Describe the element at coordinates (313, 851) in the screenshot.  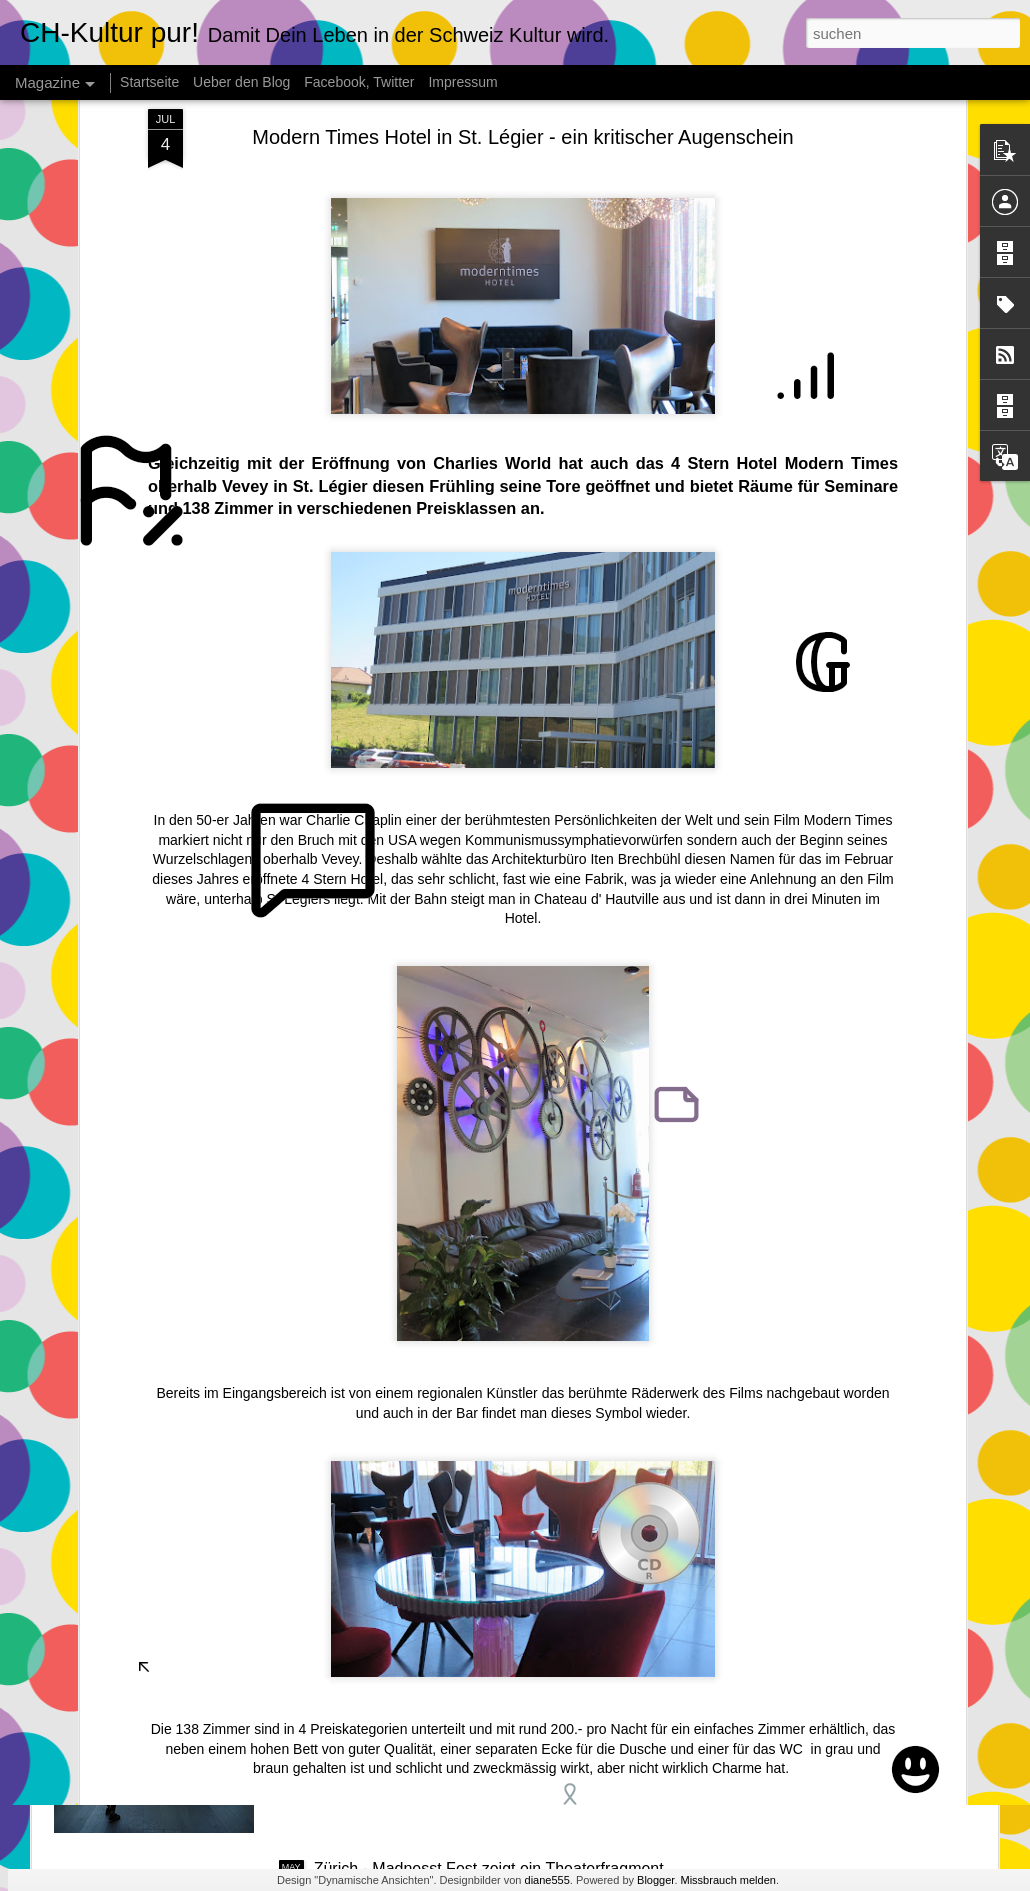
I see `open chat or messaging` at that location.